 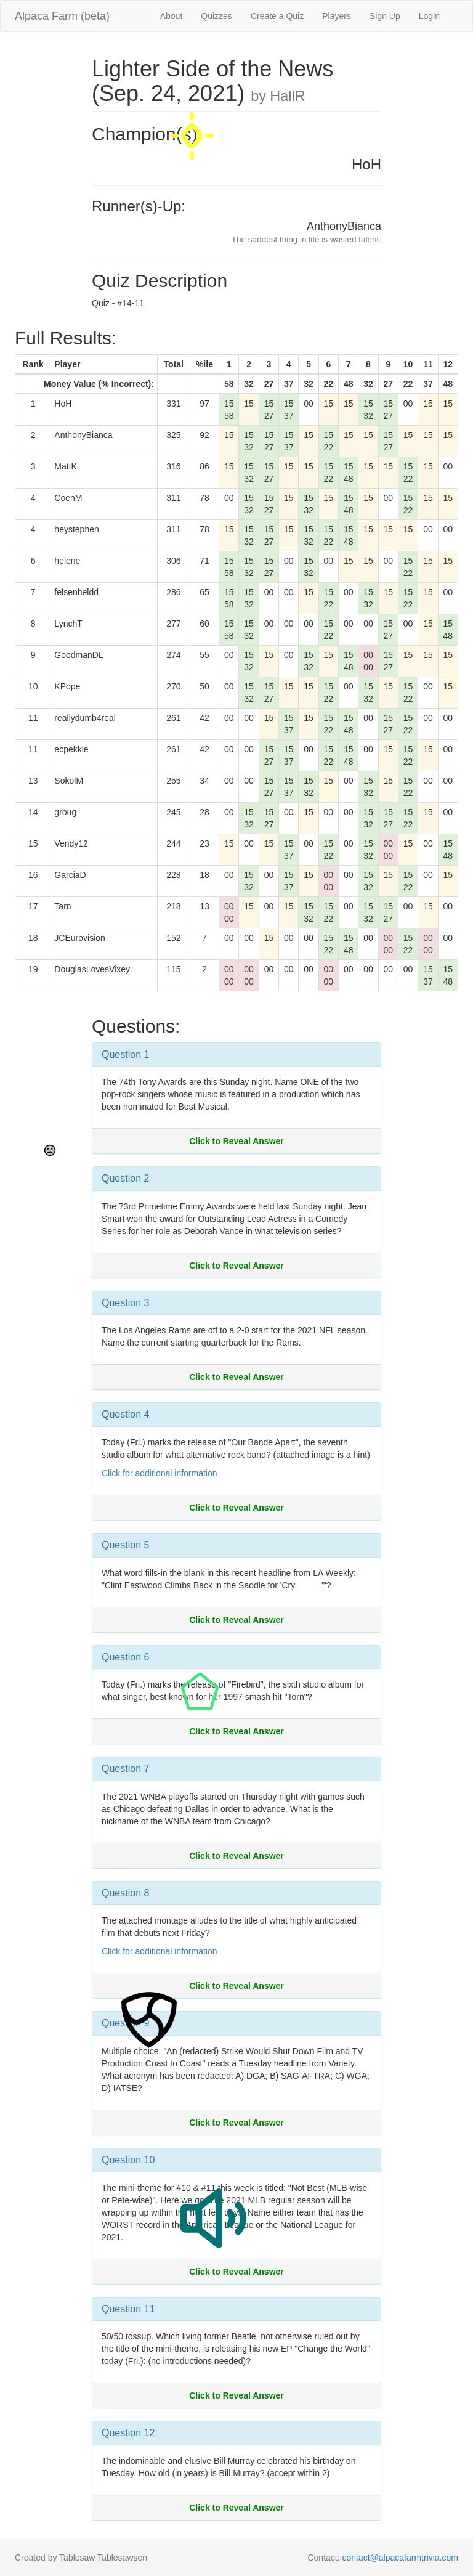 What do you see at coordinates (192, 136) in the screenshot?
I see `align keyframe to center of timeline` at bounding box center [192, 136].